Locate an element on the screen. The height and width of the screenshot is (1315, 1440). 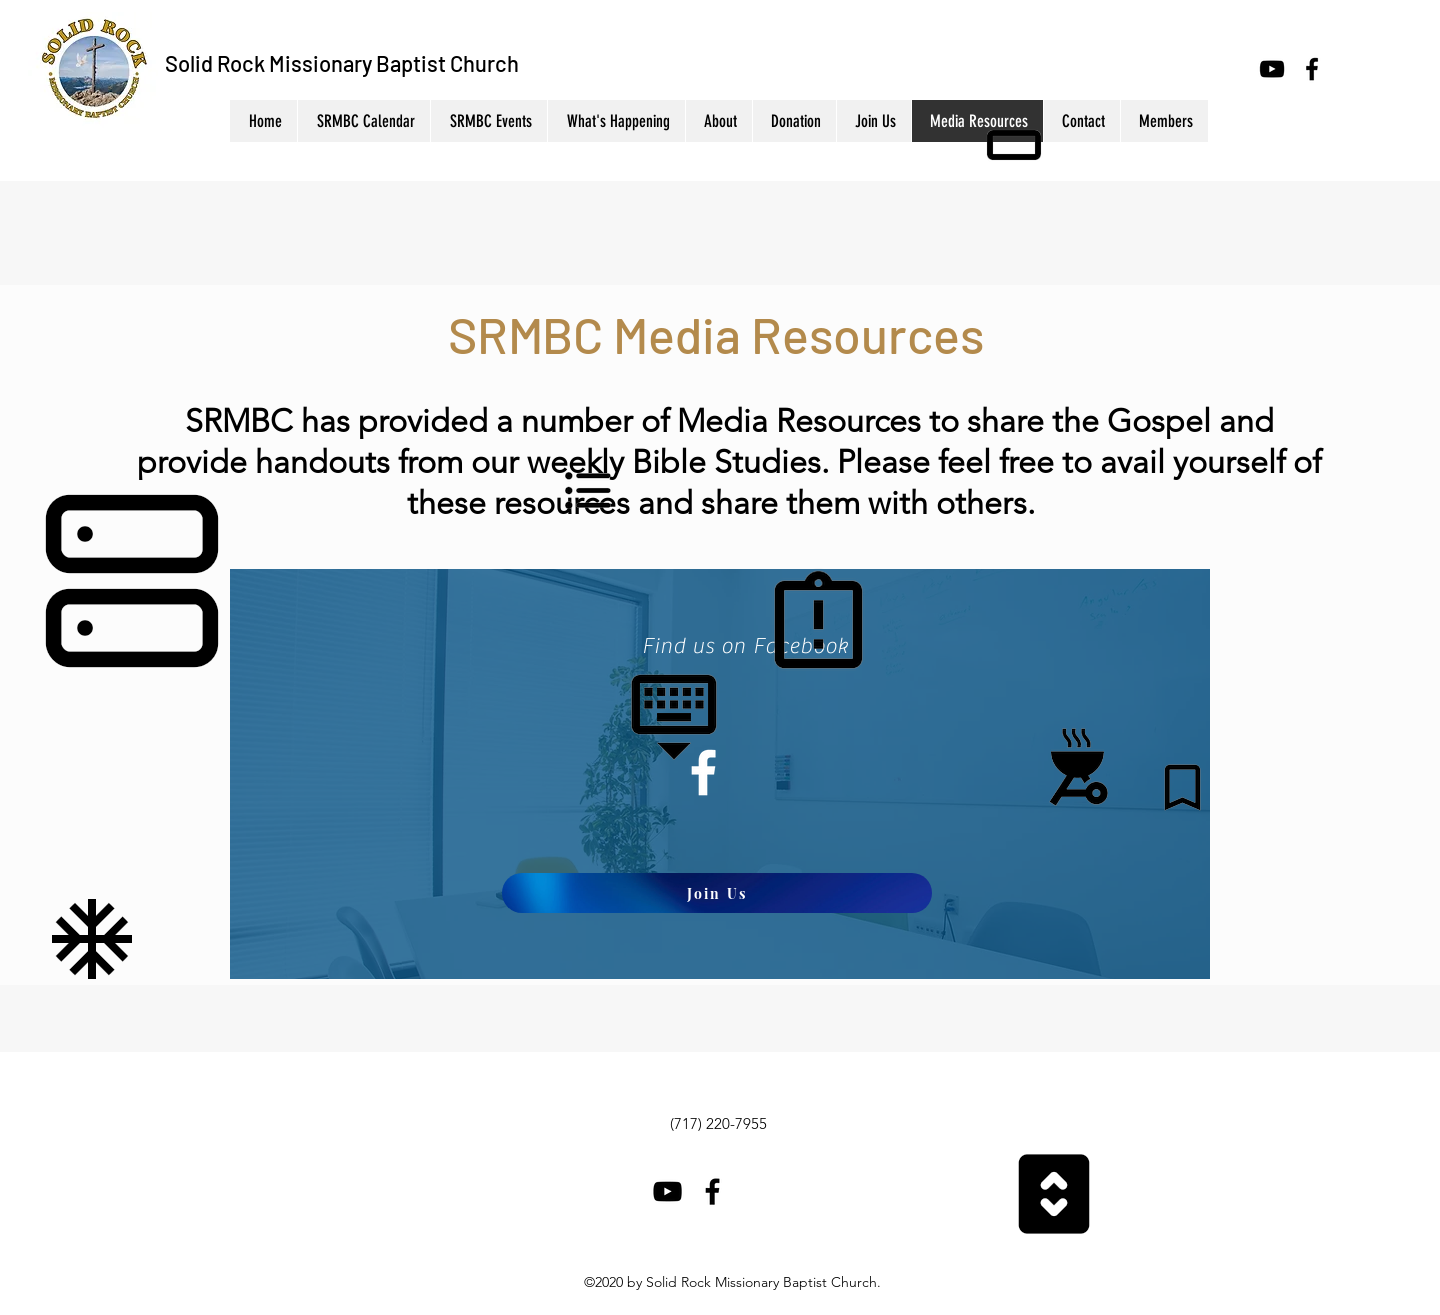
access outdoor cooking or grilling recipes is located at coordinates (1077, 766).